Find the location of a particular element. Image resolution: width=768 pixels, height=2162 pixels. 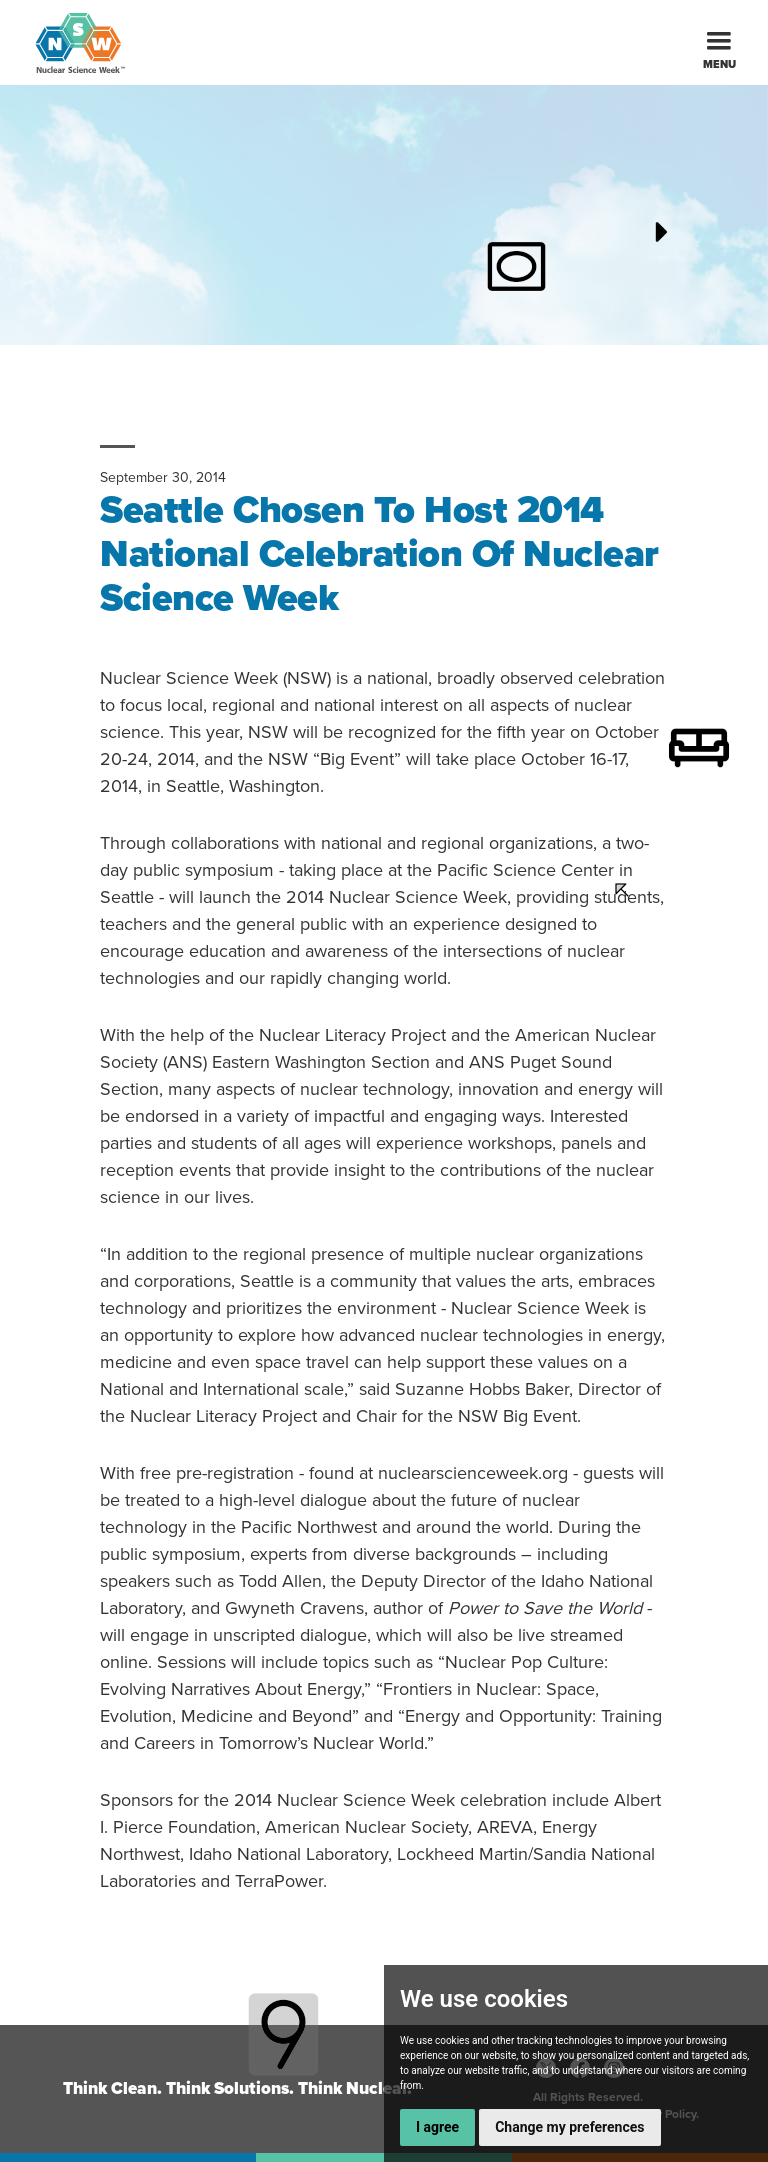

indicates the number nine in a sequence or list is located at coordinates (283, 2034).